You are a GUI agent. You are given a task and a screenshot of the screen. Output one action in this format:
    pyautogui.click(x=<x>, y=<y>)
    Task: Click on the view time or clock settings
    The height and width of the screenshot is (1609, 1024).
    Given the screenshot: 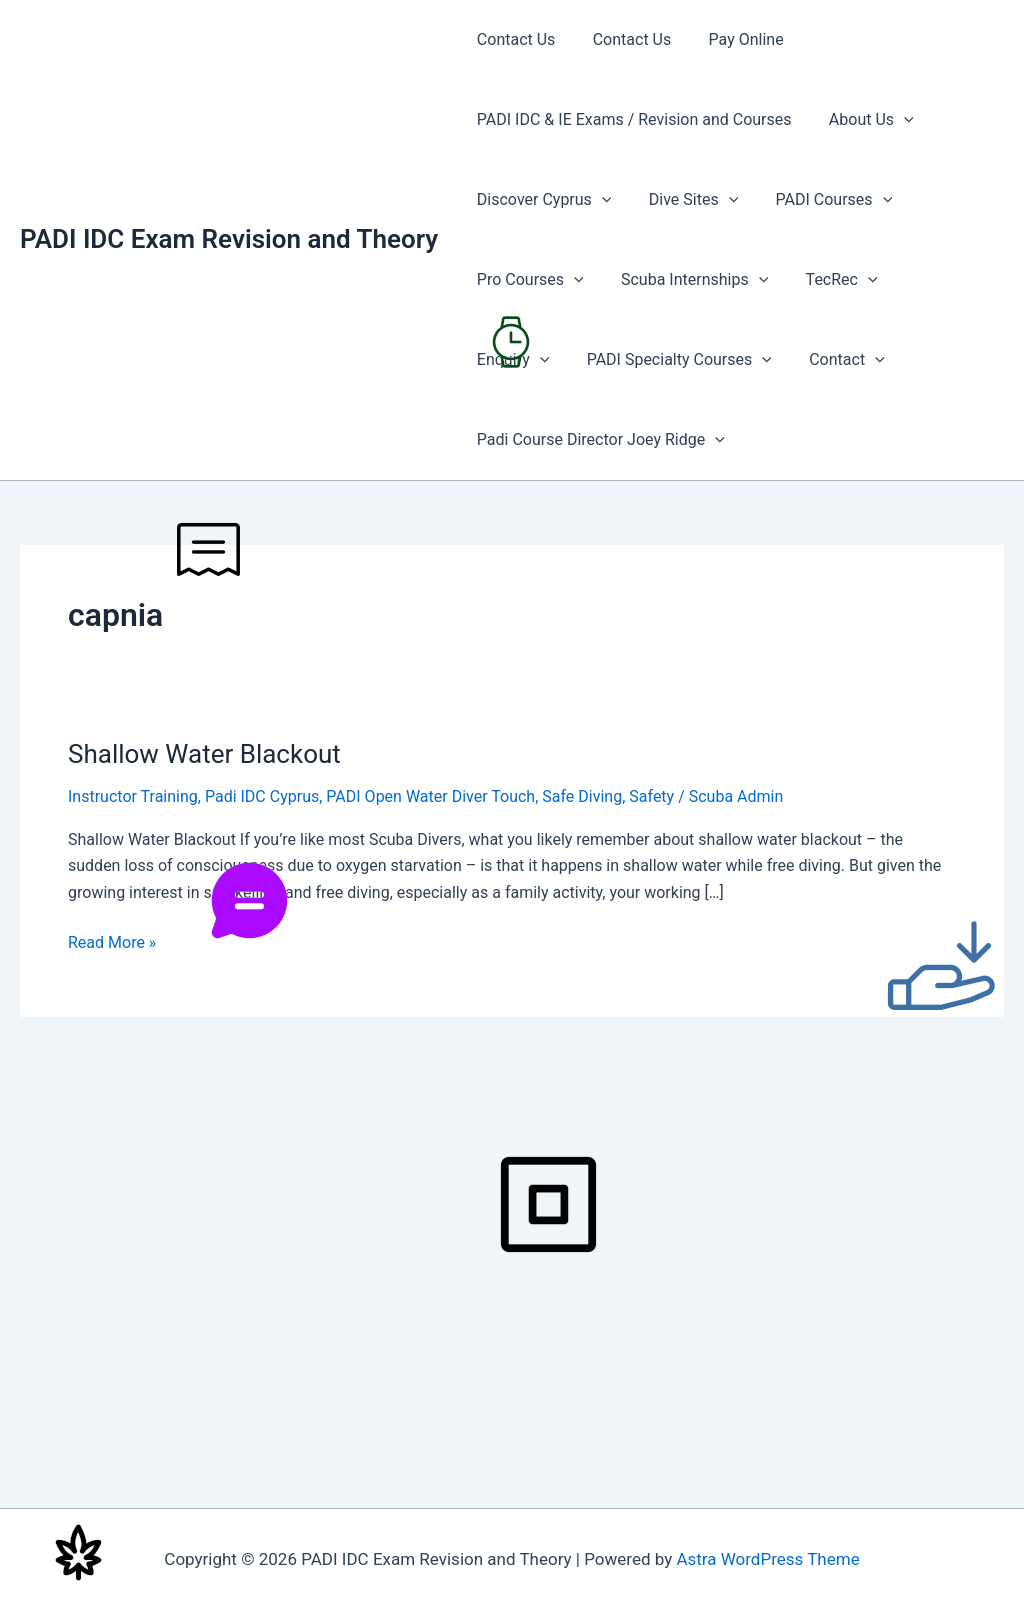 What is the action you would take?
    pyautogui.click(x=511, y=342)
    